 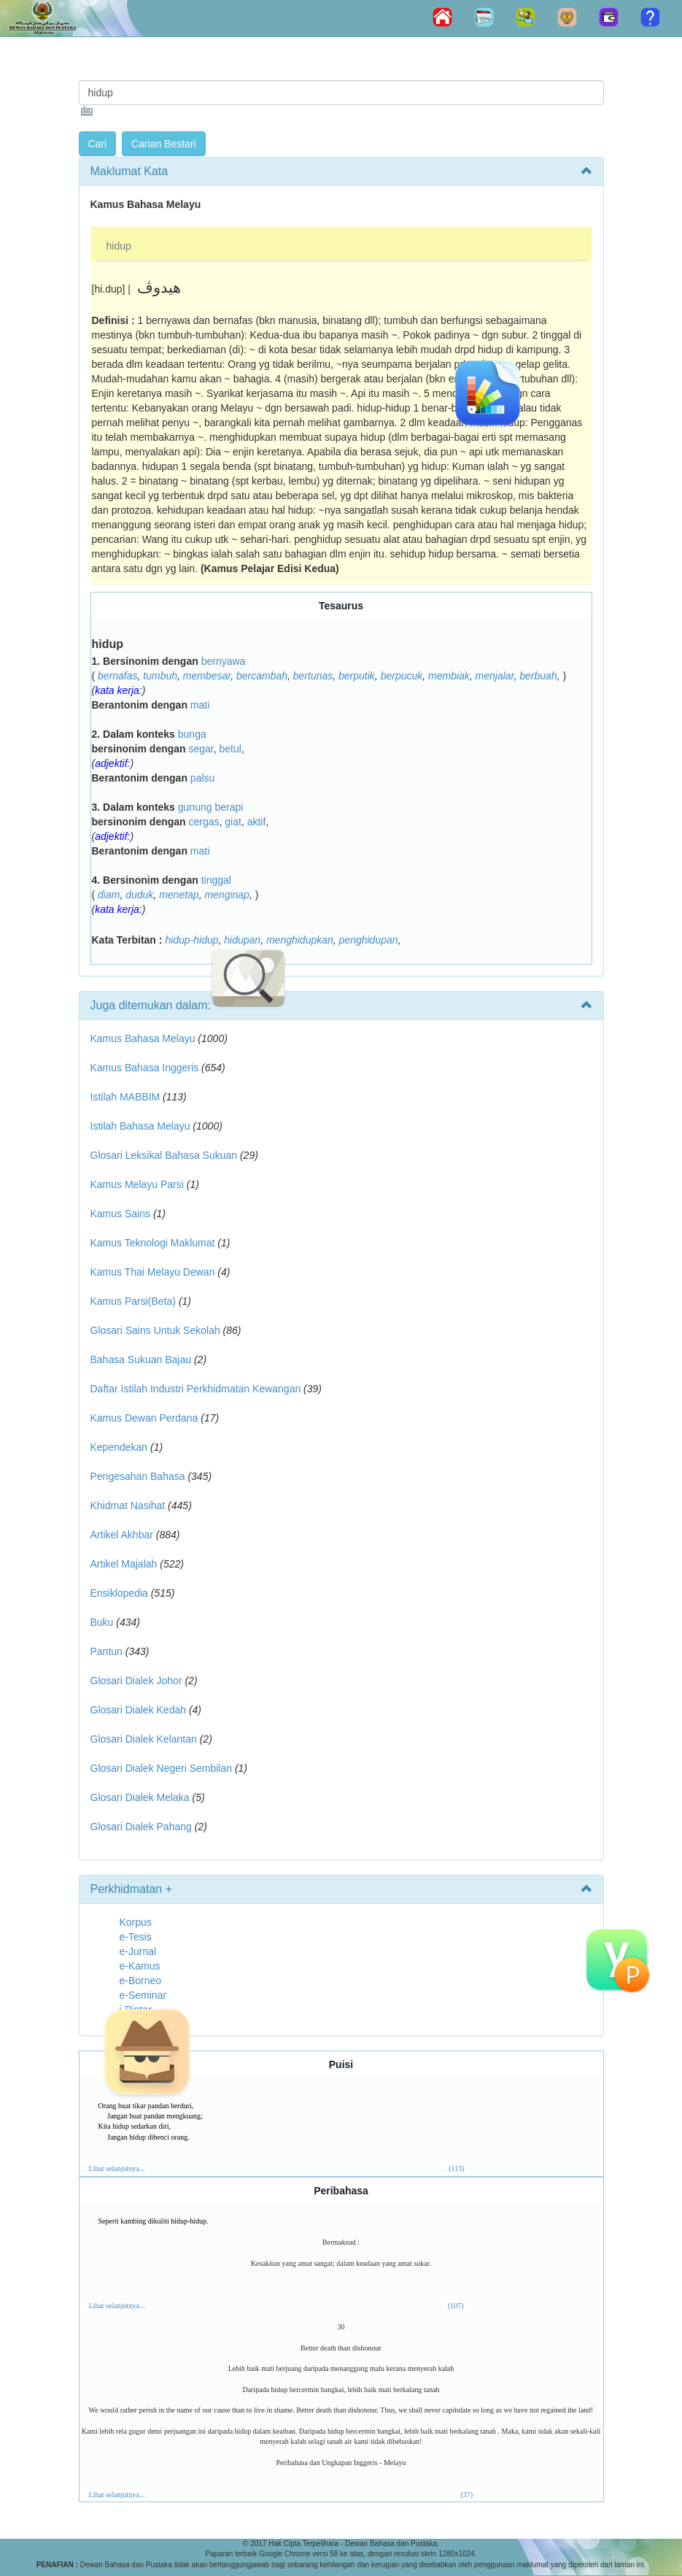 I want to click on open yubikey piv manager app, so click(x=616, y=1959).